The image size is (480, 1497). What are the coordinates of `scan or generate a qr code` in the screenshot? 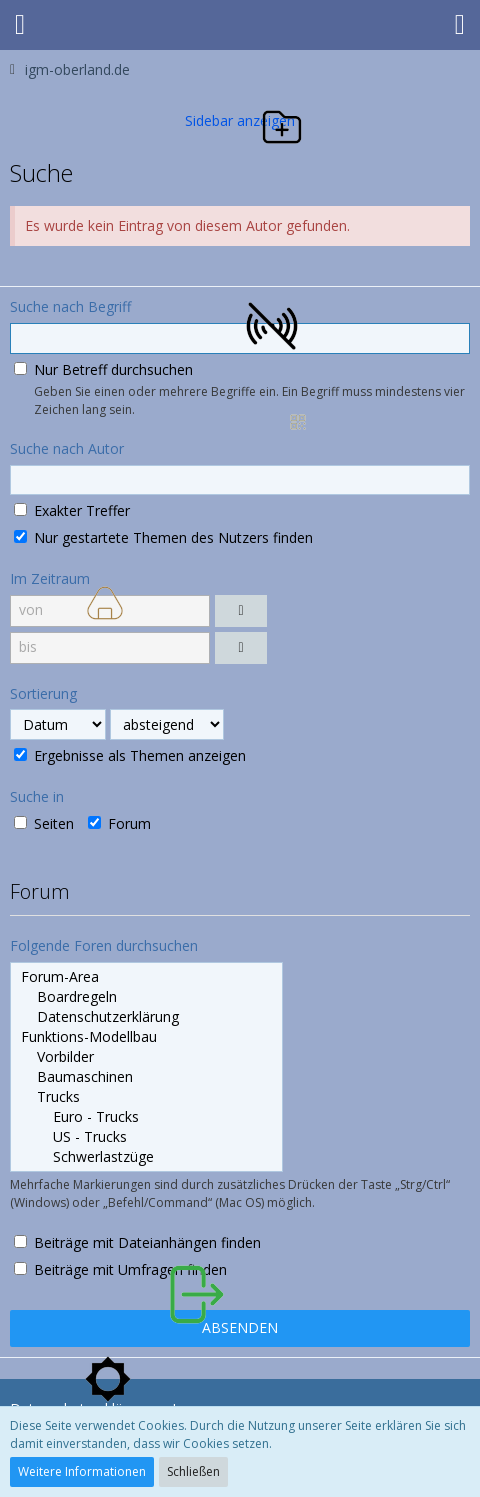 It's located at (298, 422).